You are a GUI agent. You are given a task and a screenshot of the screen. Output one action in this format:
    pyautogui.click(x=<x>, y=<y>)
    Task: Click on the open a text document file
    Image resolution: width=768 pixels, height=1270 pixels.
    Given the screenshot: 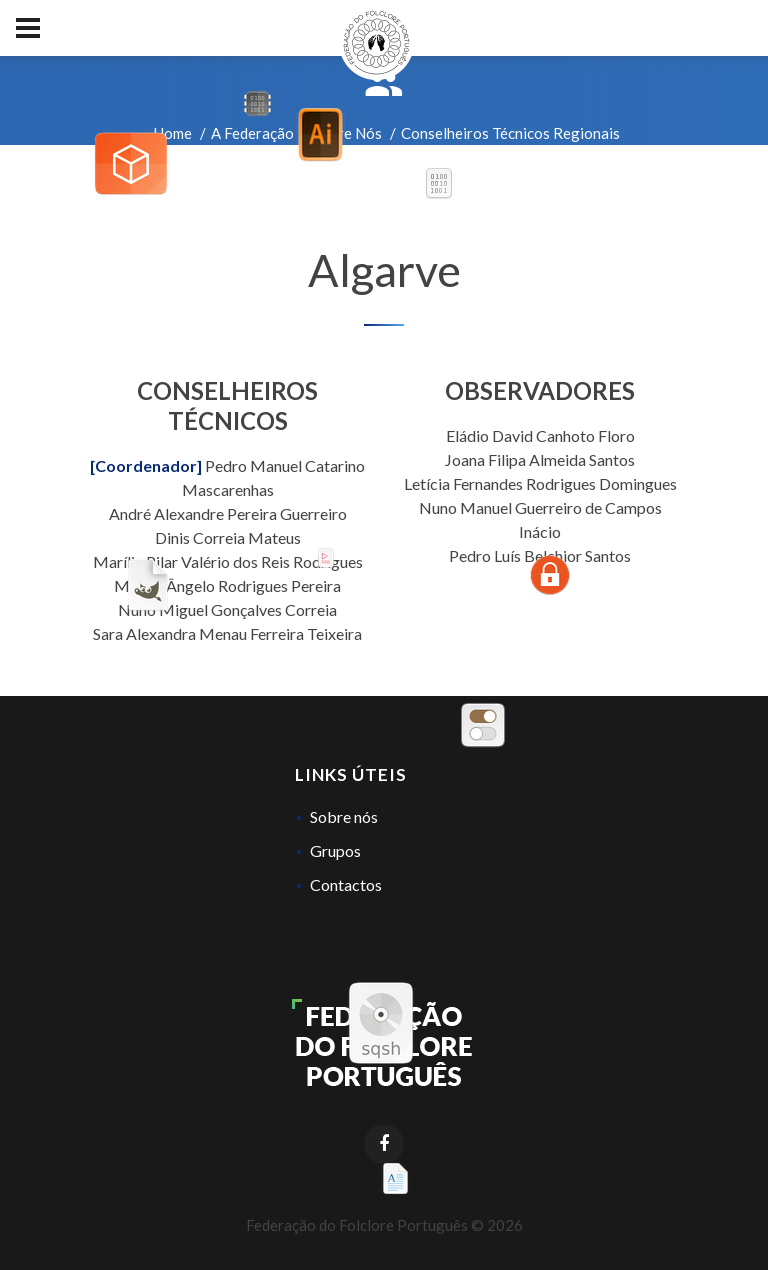 What is the action you would take?
    pyautogui.click(x=395, y=1178)
    